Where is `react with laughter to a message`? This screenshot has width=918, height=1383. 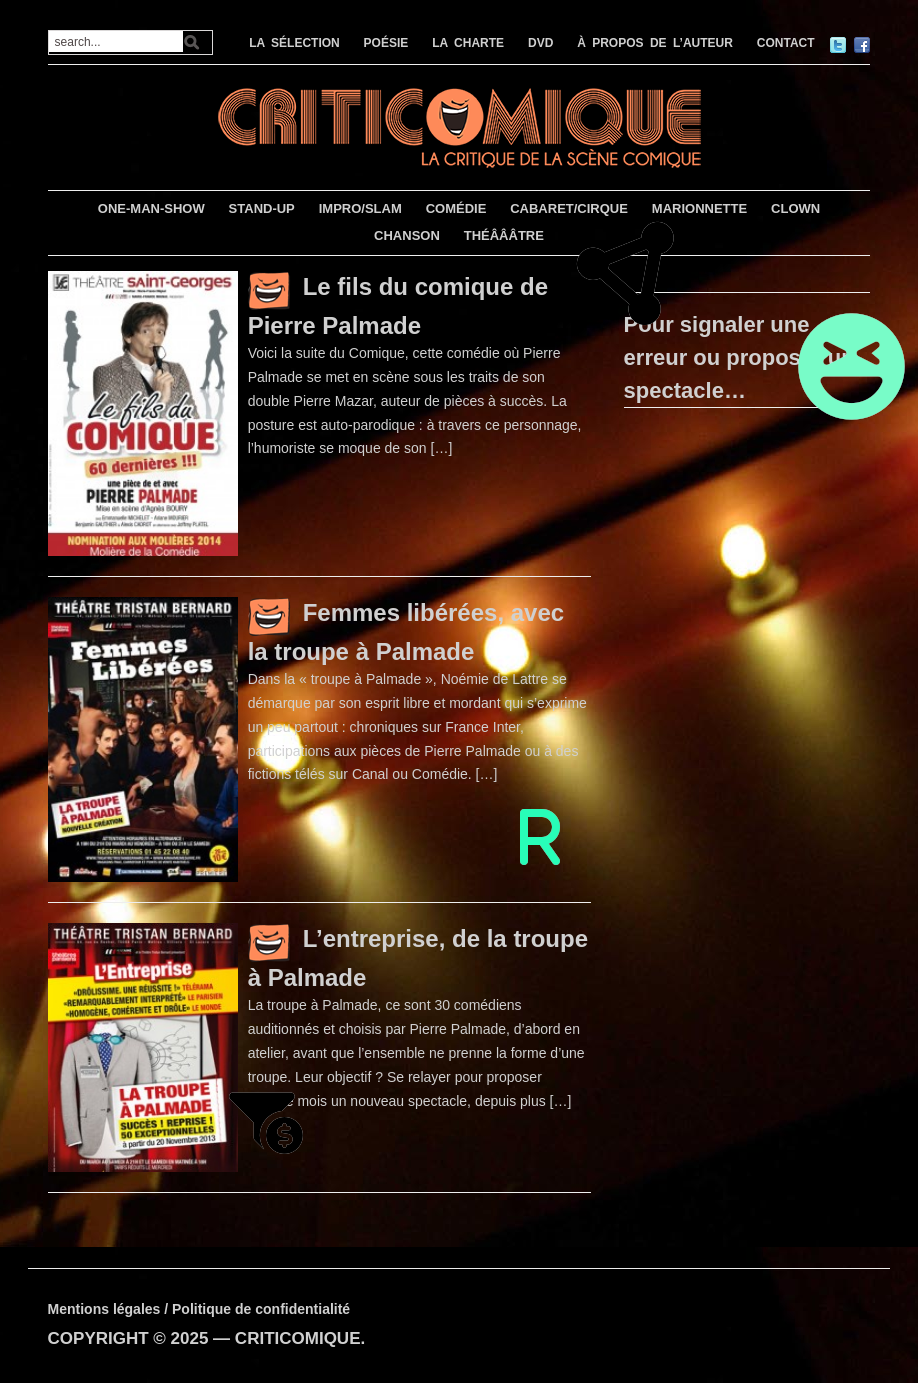
react with laughter to a message is located at coordinates (851, 366).